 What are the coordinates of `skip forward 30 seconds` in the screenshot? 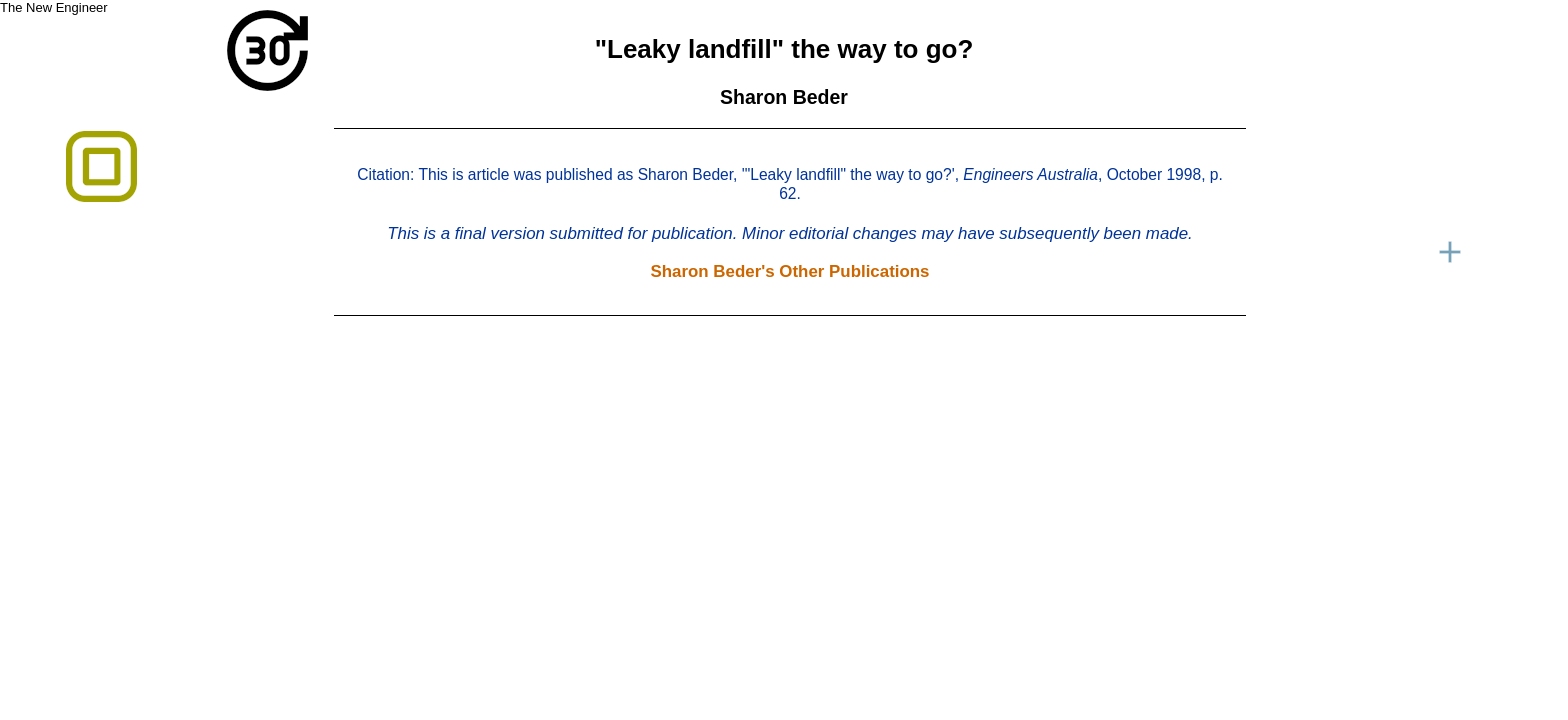 It's located at (267, 50).